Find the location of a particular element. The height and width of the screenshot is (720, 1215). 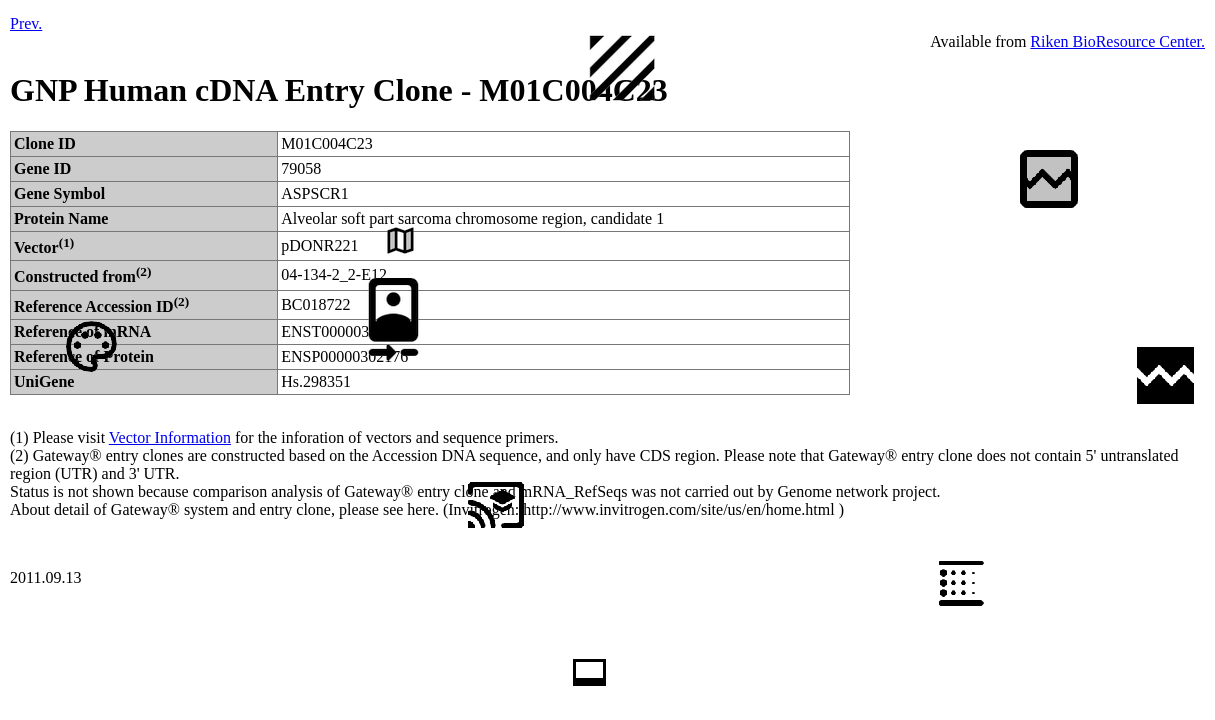

indicates image failed to load is located at coordinates (1165, 375).